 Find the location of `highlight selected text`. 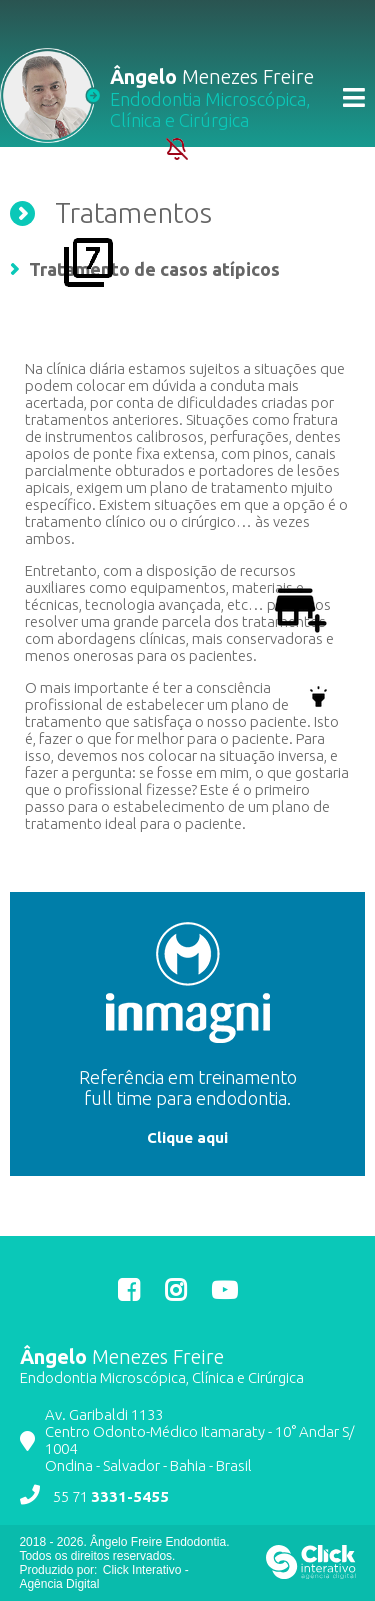

highlight selected text is located at coordinates (318, 696).